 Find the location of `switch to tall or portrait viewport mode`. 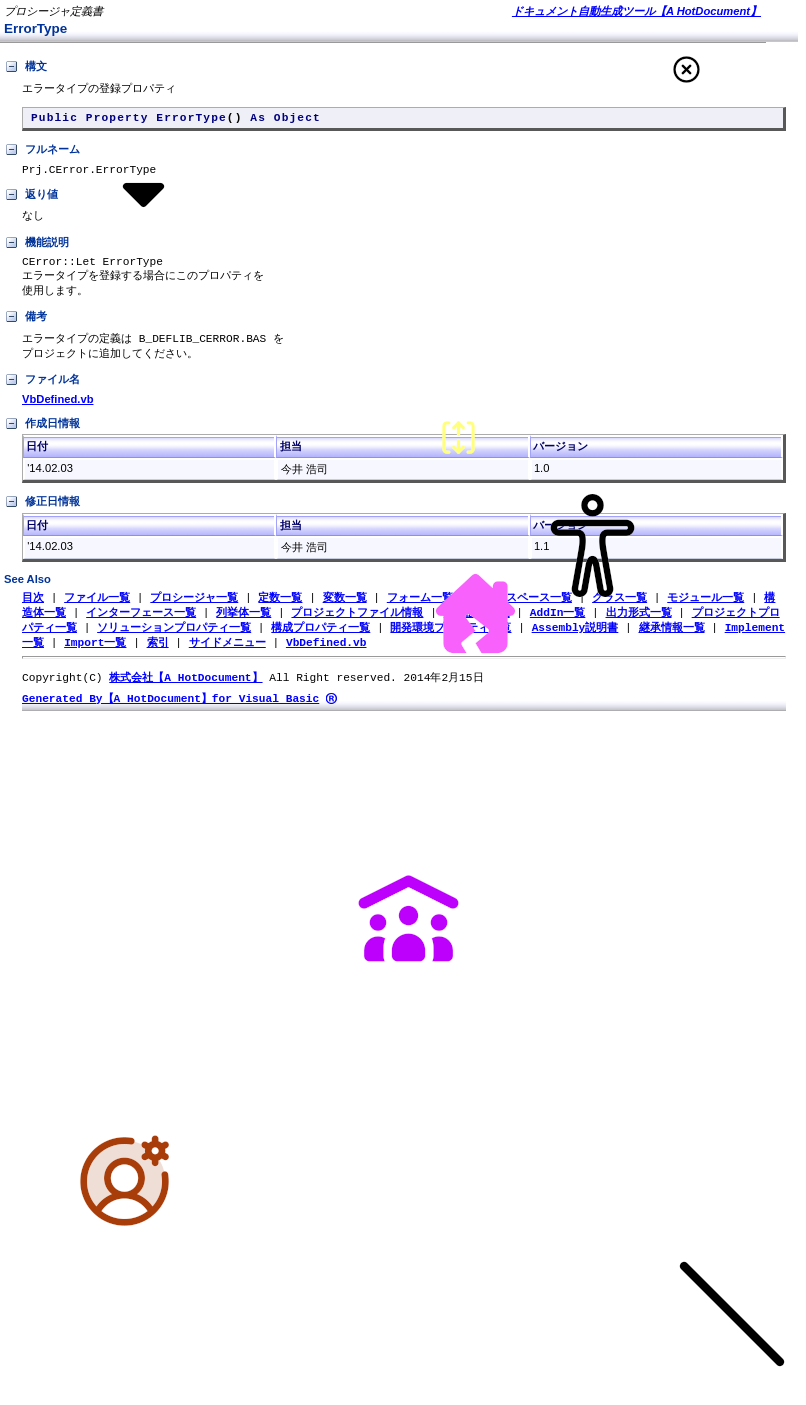

switch to tall or portrait viewport mode is located at coordinates (458, 437).